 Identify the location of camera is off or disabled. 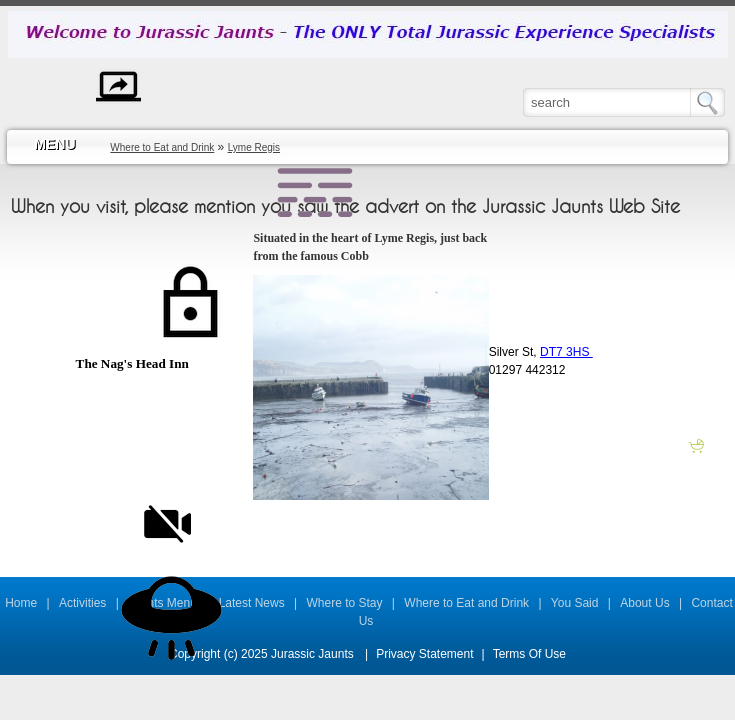
(166, 524).